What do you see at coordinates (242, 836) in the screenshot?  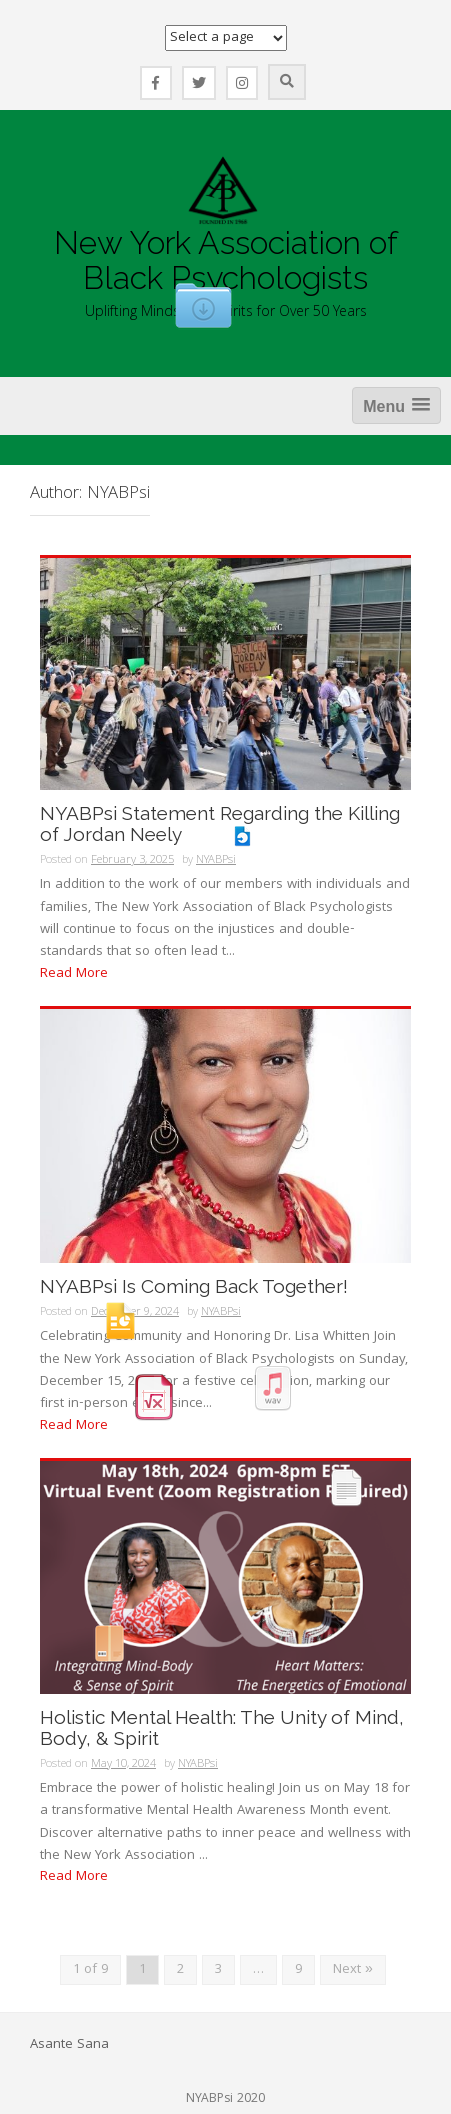 I see `a gdscript source code file` at bounding box center [242, 836].